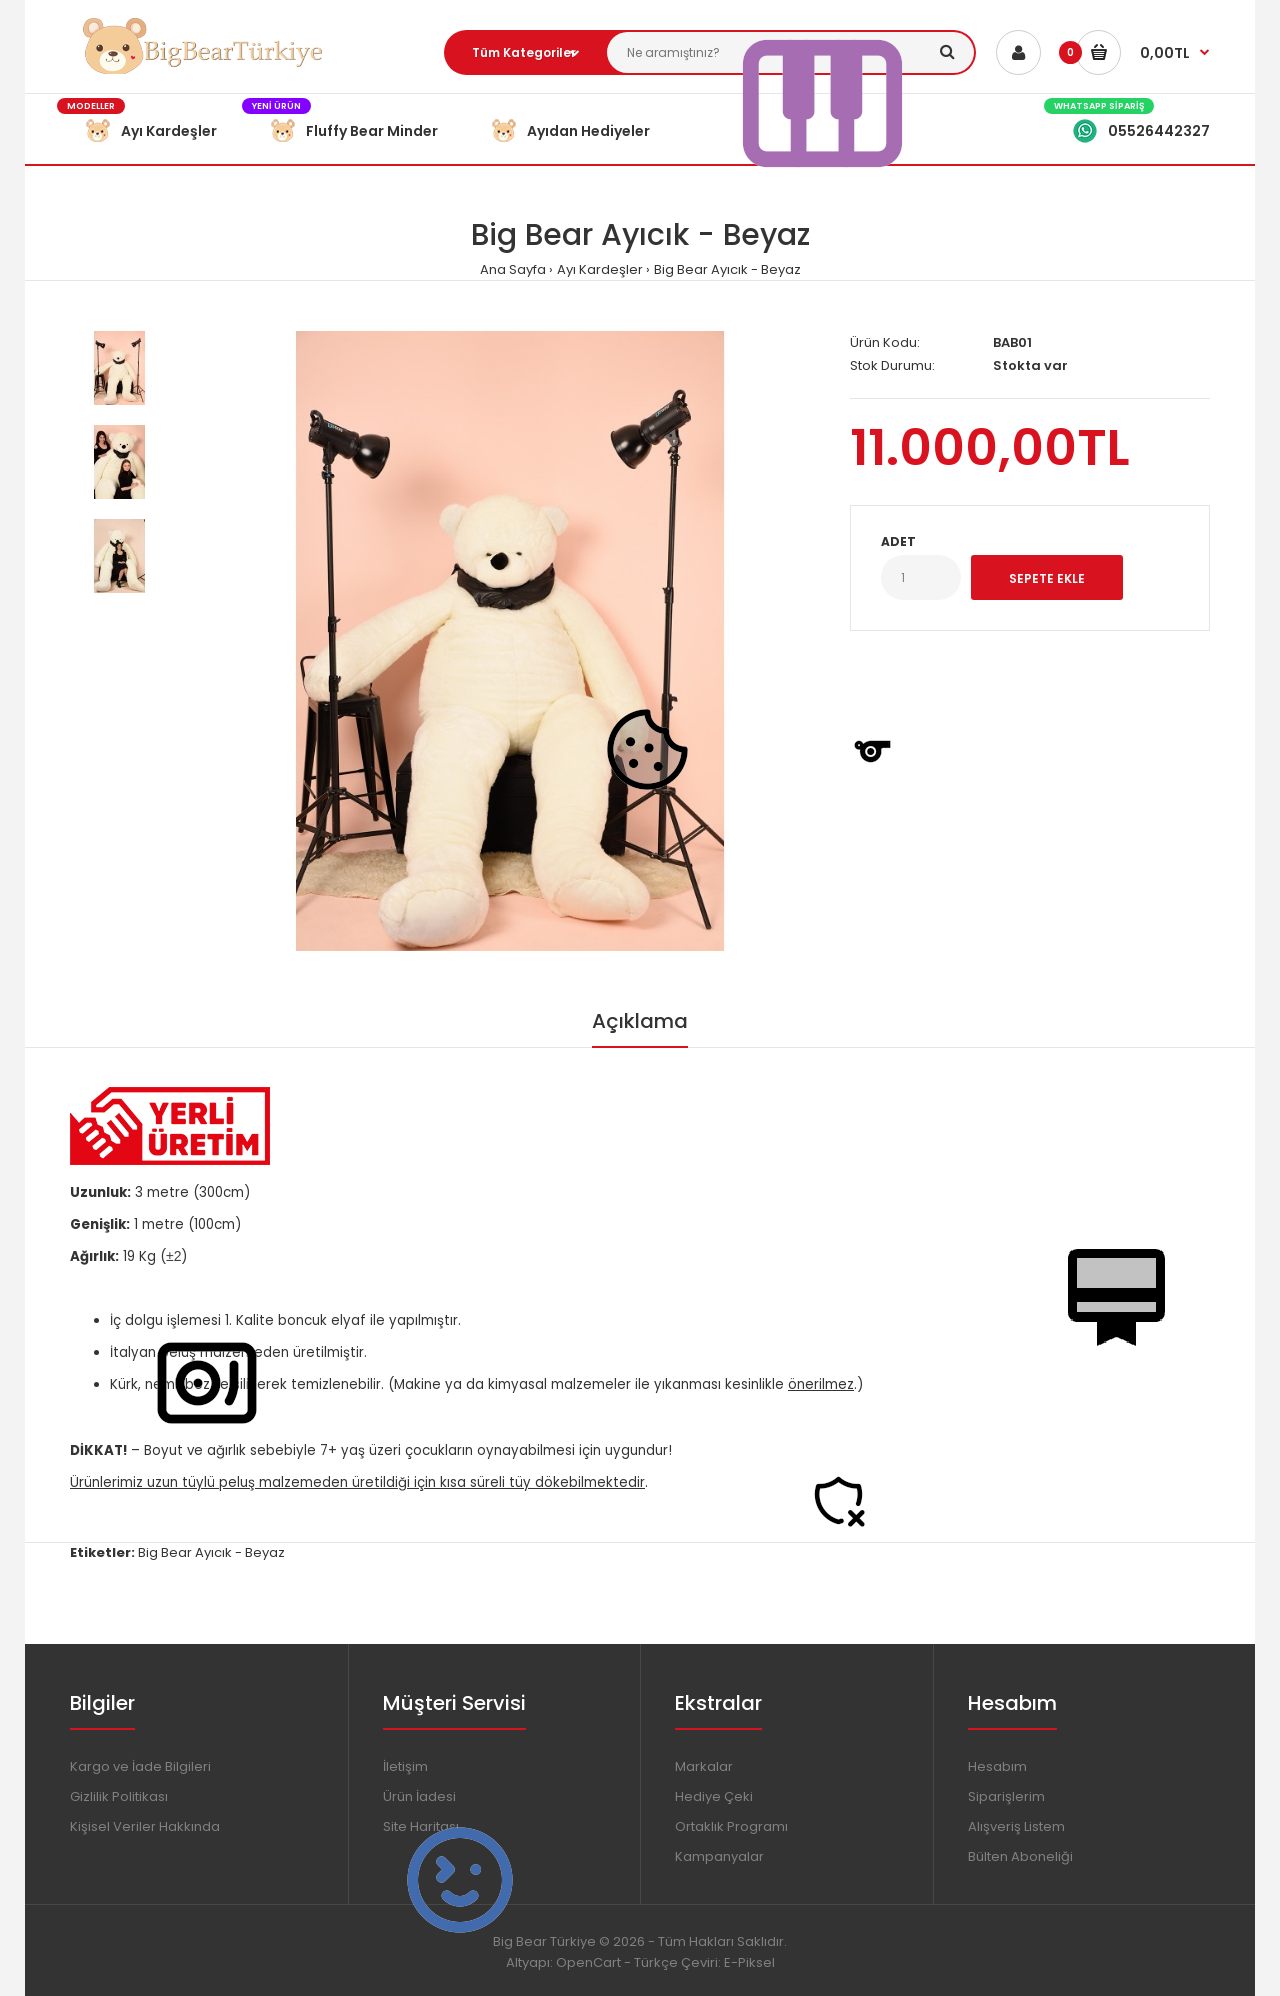 Image resolution: width=1280 pixels, height=1996 pixels. I want to click on access sports features or content, so click(872, 751).